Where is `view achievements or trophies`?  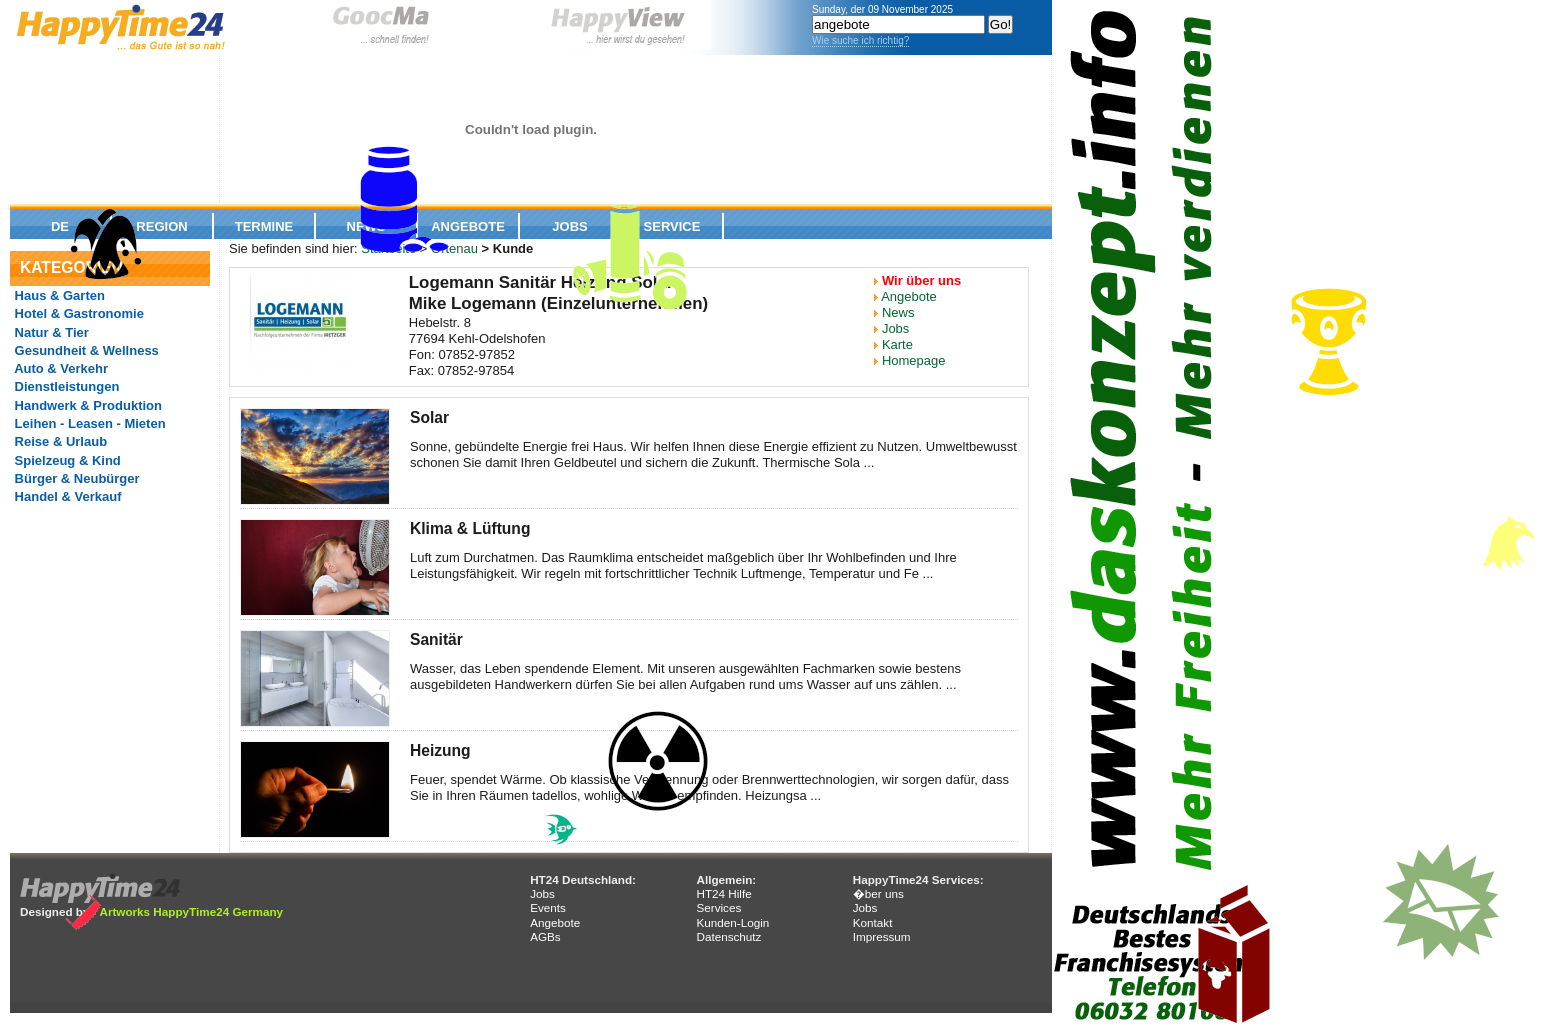 view achievements or trophies is located at coordinates (1327, 342).